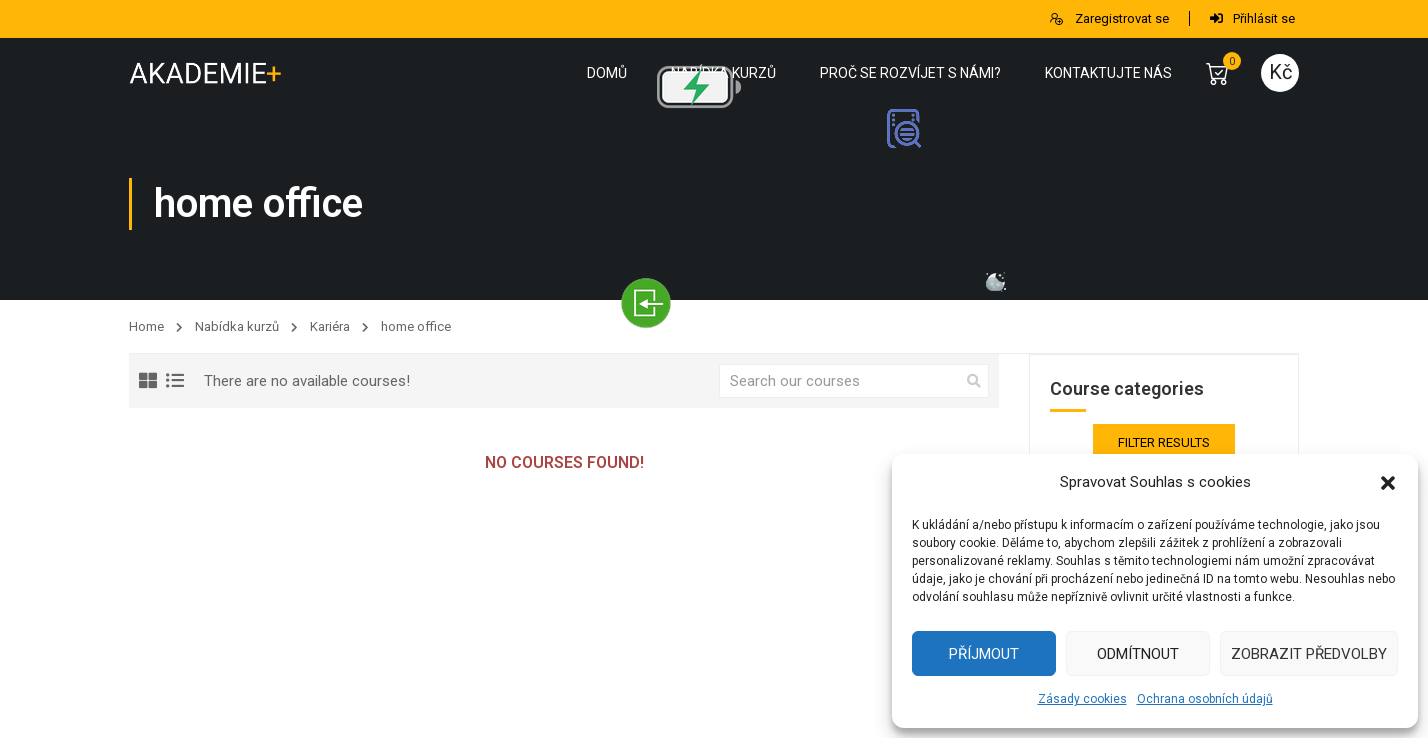  What do you see at coordinates (646, 303) in the screenshot?
I see `log out of your account` at bounding box center [646, 303].